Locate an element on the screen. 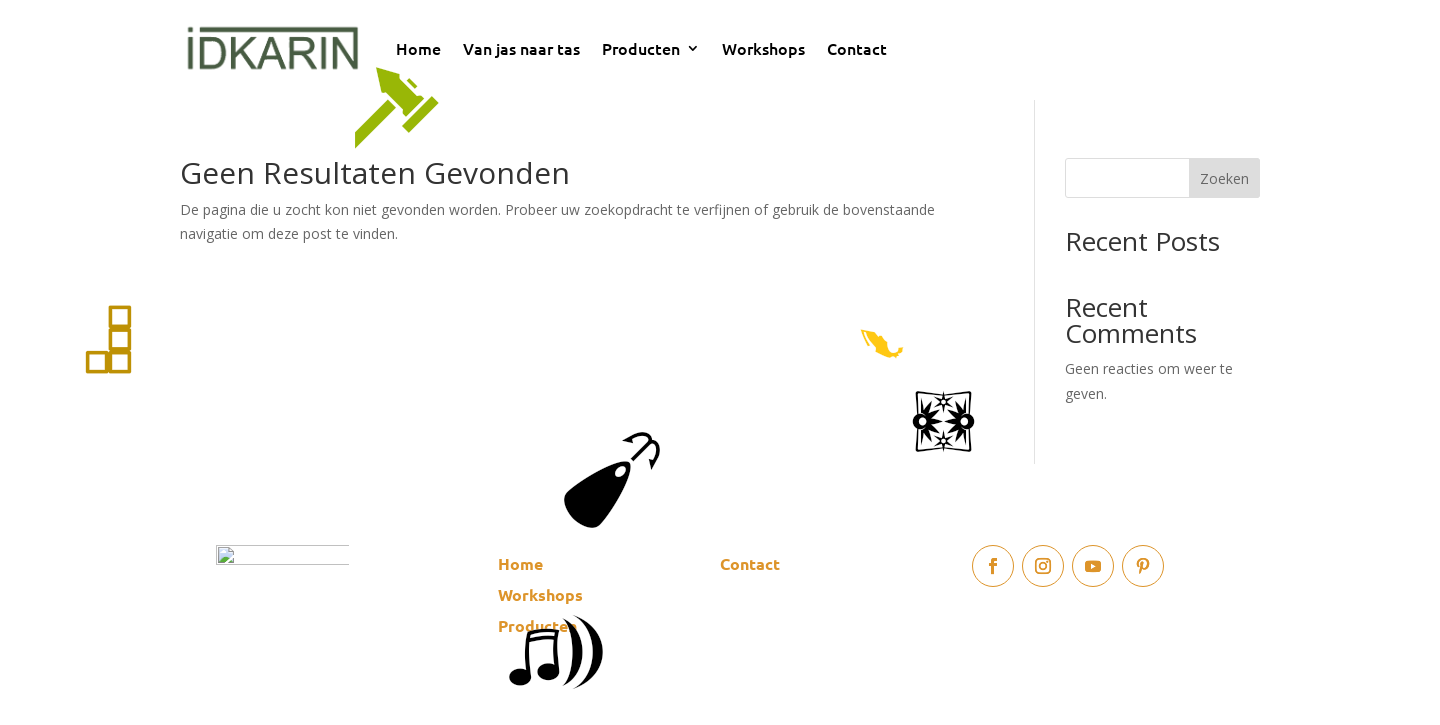  audio or sound is currently enabled is located at coordinates (556, 652).